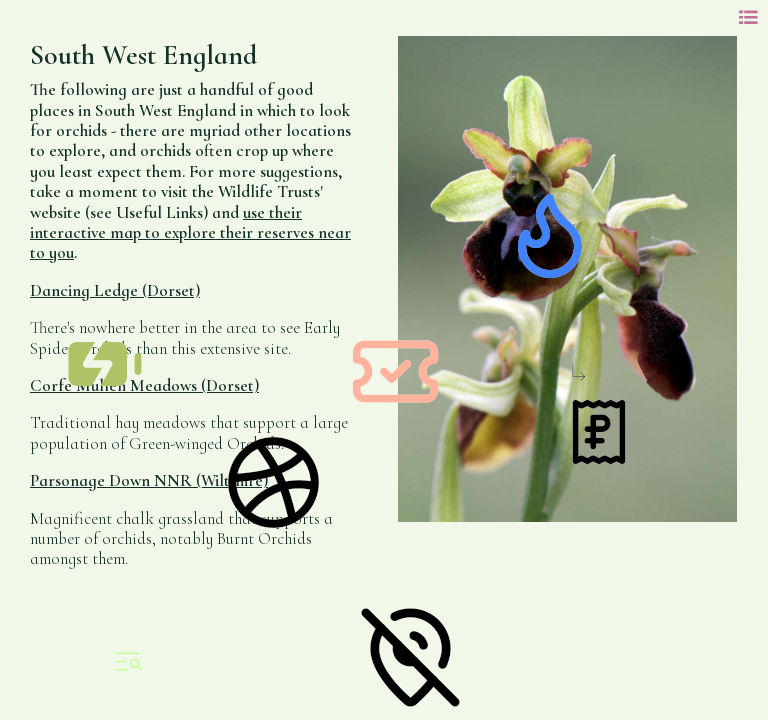 Image resolution: width=768 pixels, height=720 pixels. I want to click on indicates device is currently charging, so click(105, 364).